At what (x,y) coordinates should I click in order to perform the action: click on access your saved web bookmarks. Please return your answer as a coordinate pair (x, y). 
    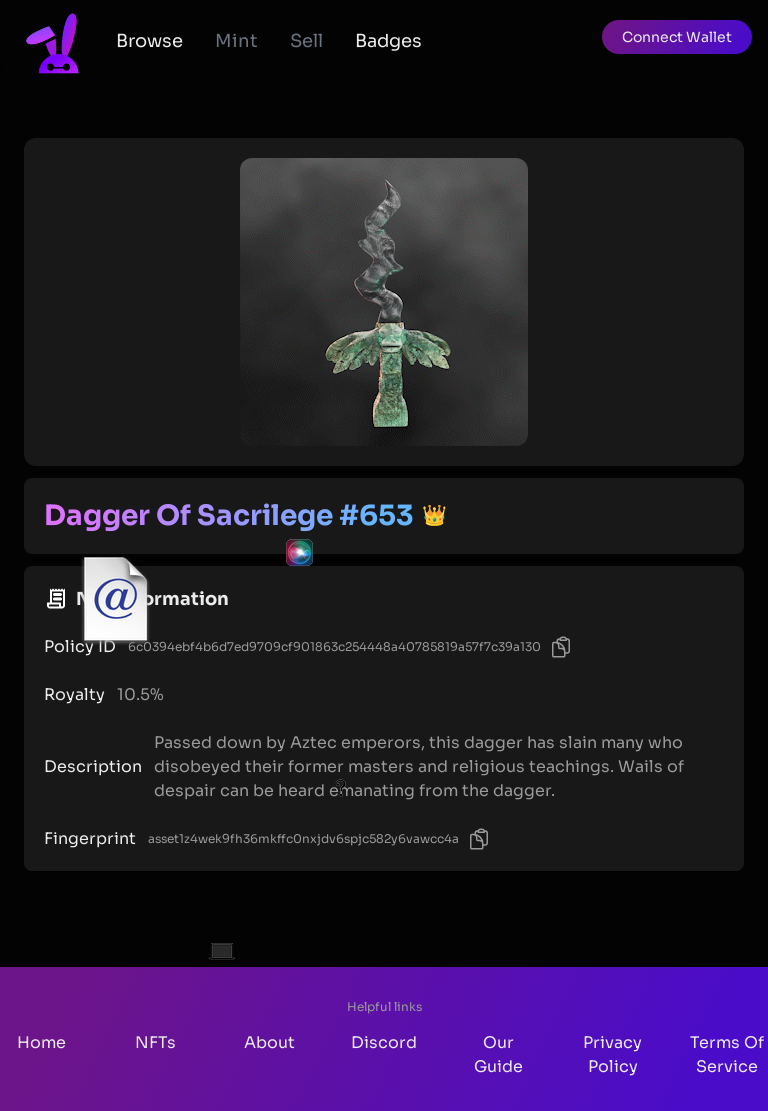
    Looking at the image, I should click on (116, 601).